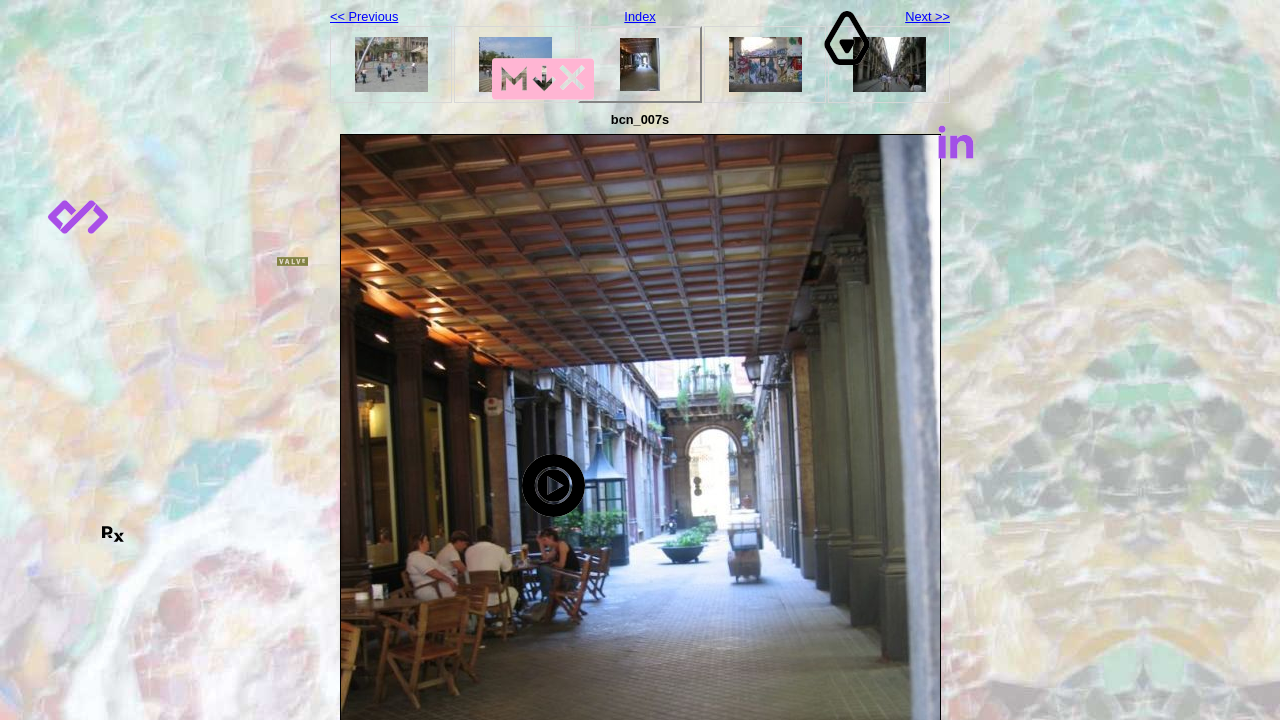 The height and width of the screenshot is (720, 1280). What do you see at coordinates (78, 217) in the screenshot?
I see `open daily.dev app` at bounding box center [78, 217].